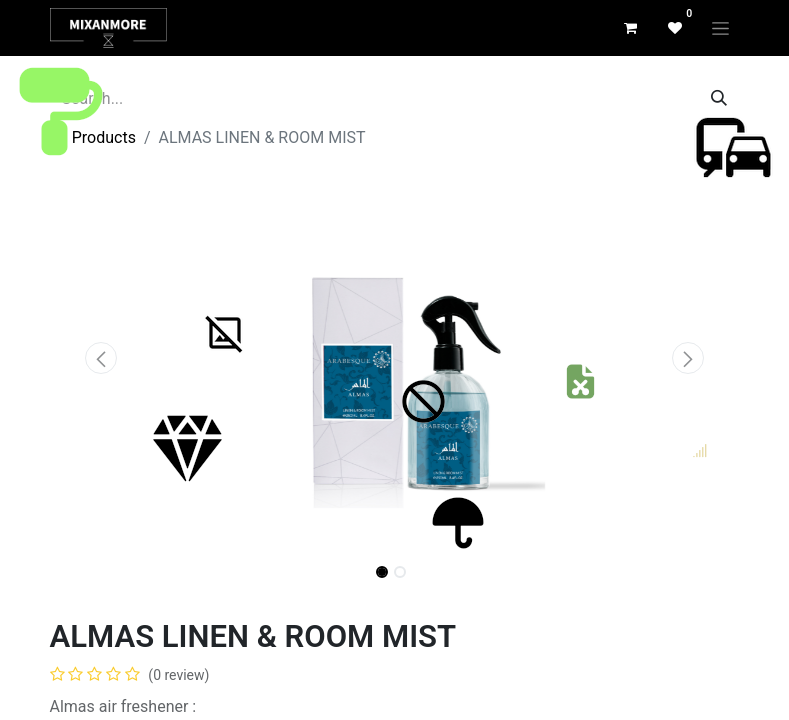 The width and height of the screenshot is (789, 720). Describe the element at coordinates (423, 401) in the screenshot. I see `indicates blocked or prohibited content` at that location.